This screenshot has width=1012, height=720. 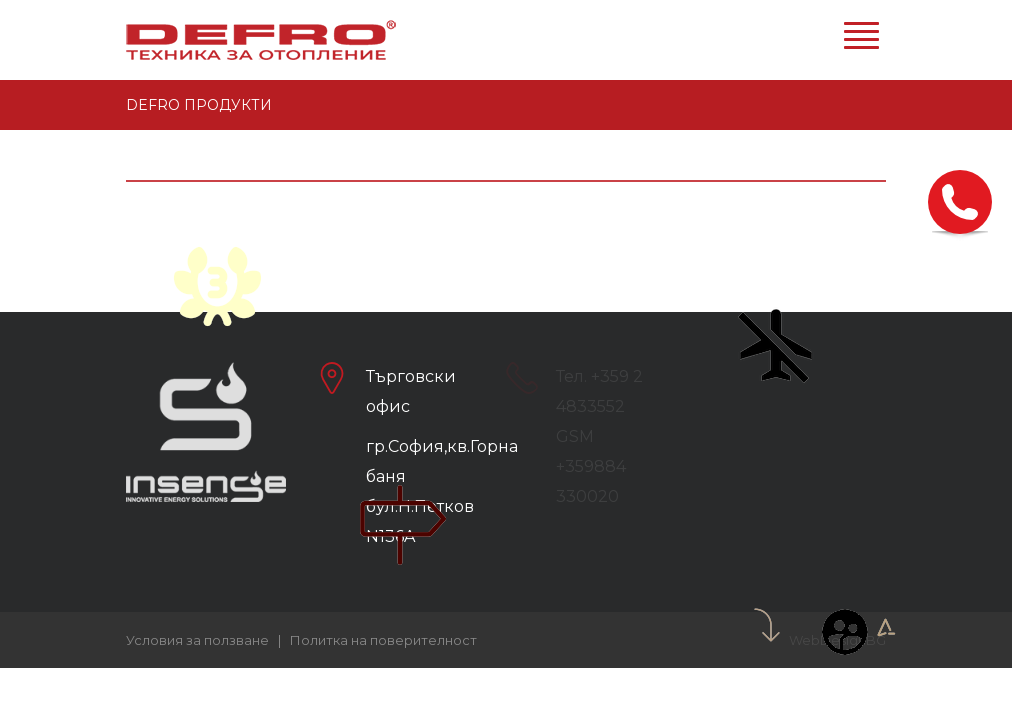 What do you see at coordinates (776, 345) in the screenshot?
I see `airplane mode is currently disabled` at bounding box center [776, 345].